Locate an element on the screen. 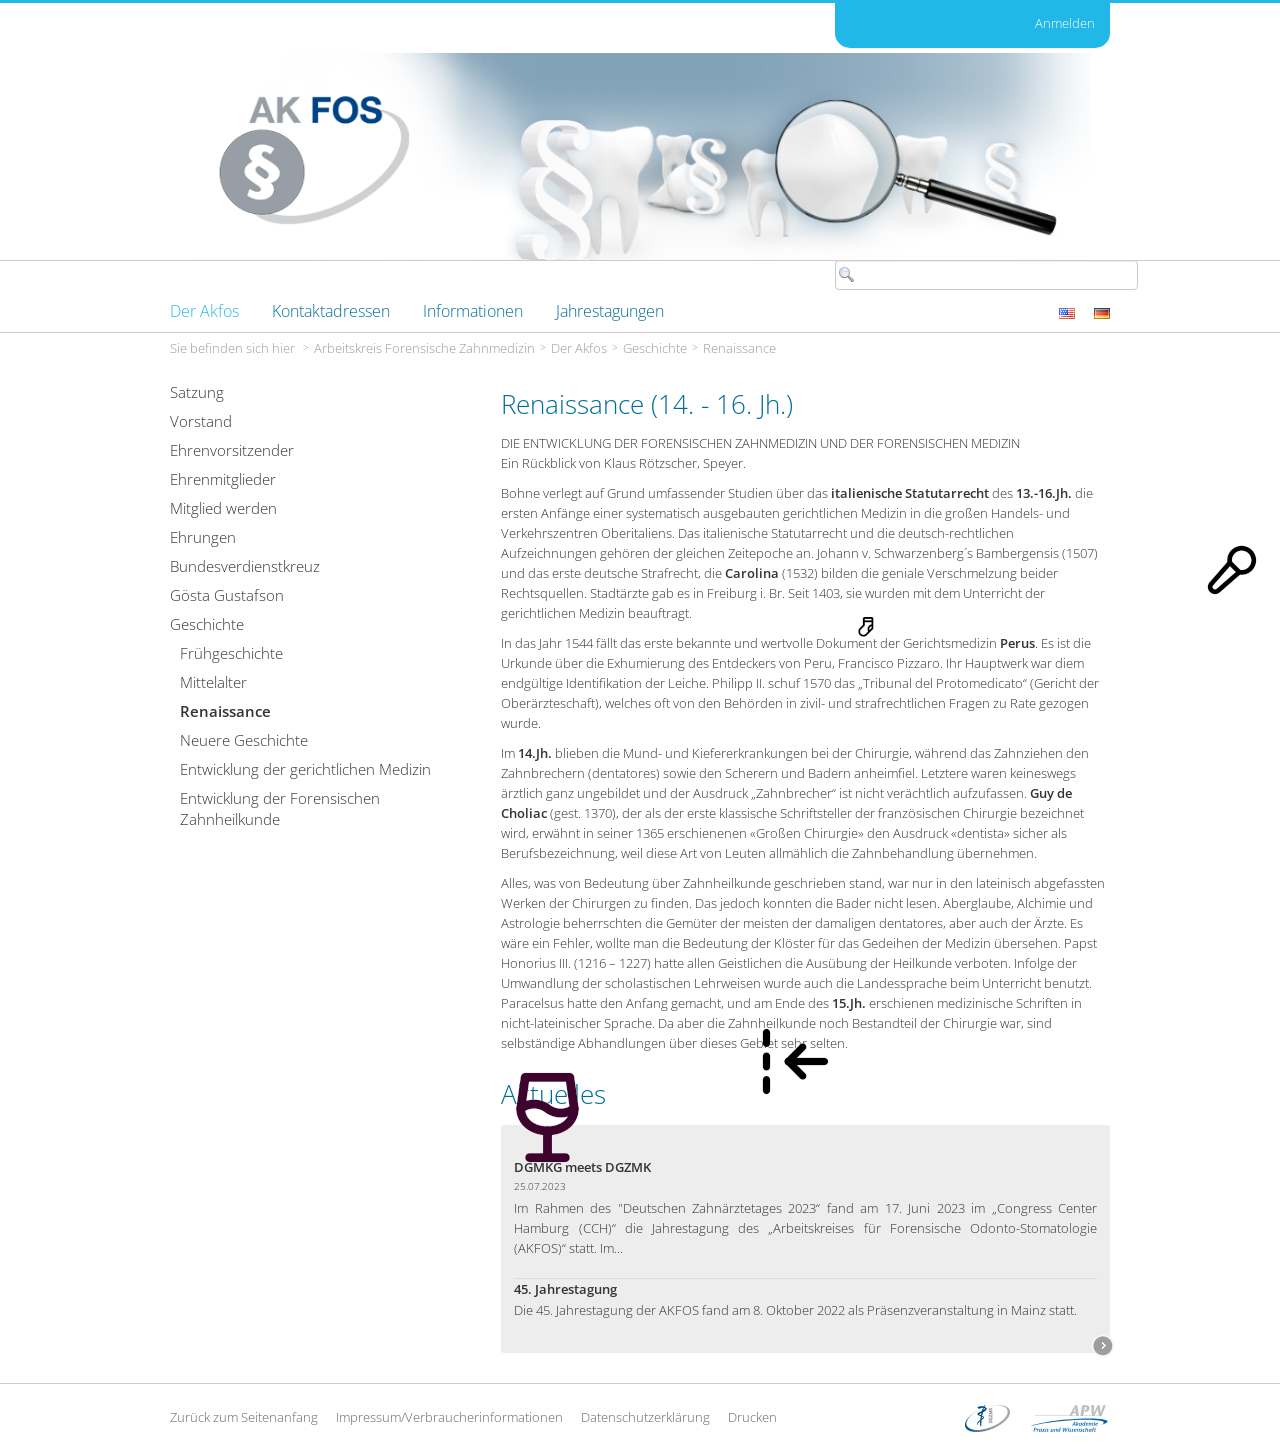 The image size is (1280, 1451). browse clothing or apparel items is located at coordinates (866, 626).